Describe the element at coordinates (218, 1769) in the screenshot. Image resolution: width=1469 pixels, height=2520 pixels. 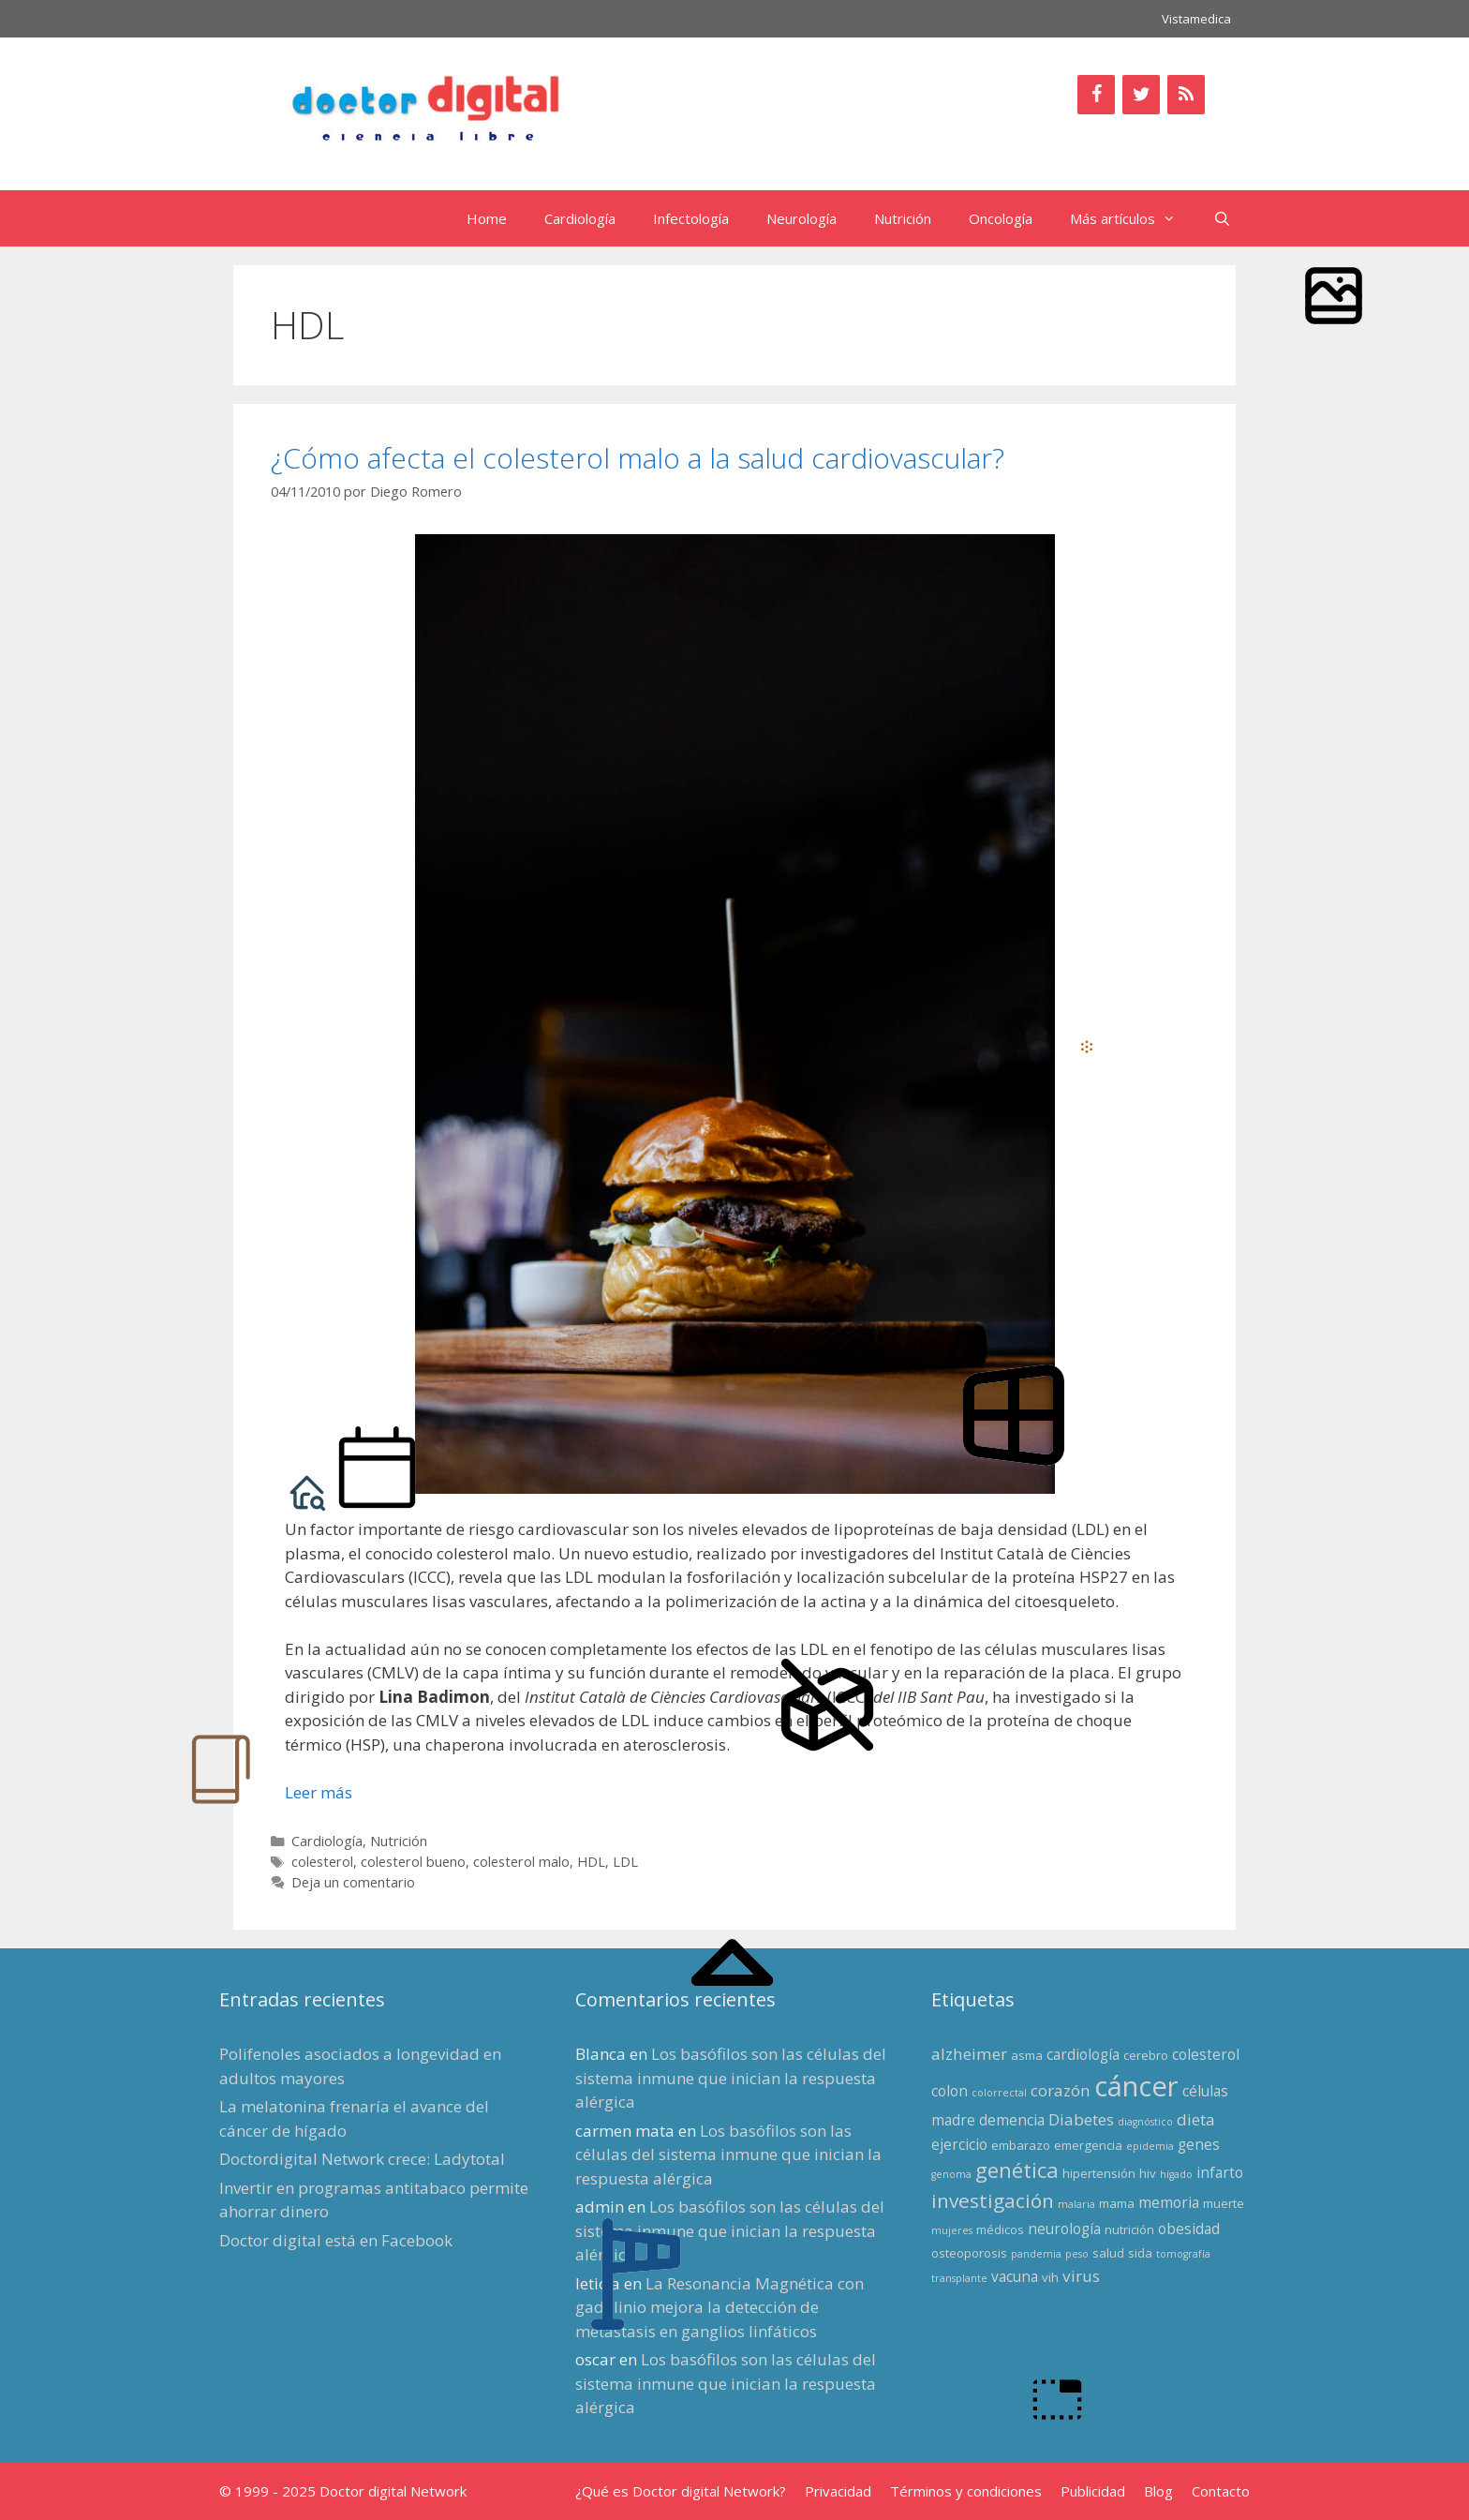
I see `view towel or linen amenities` at that location.